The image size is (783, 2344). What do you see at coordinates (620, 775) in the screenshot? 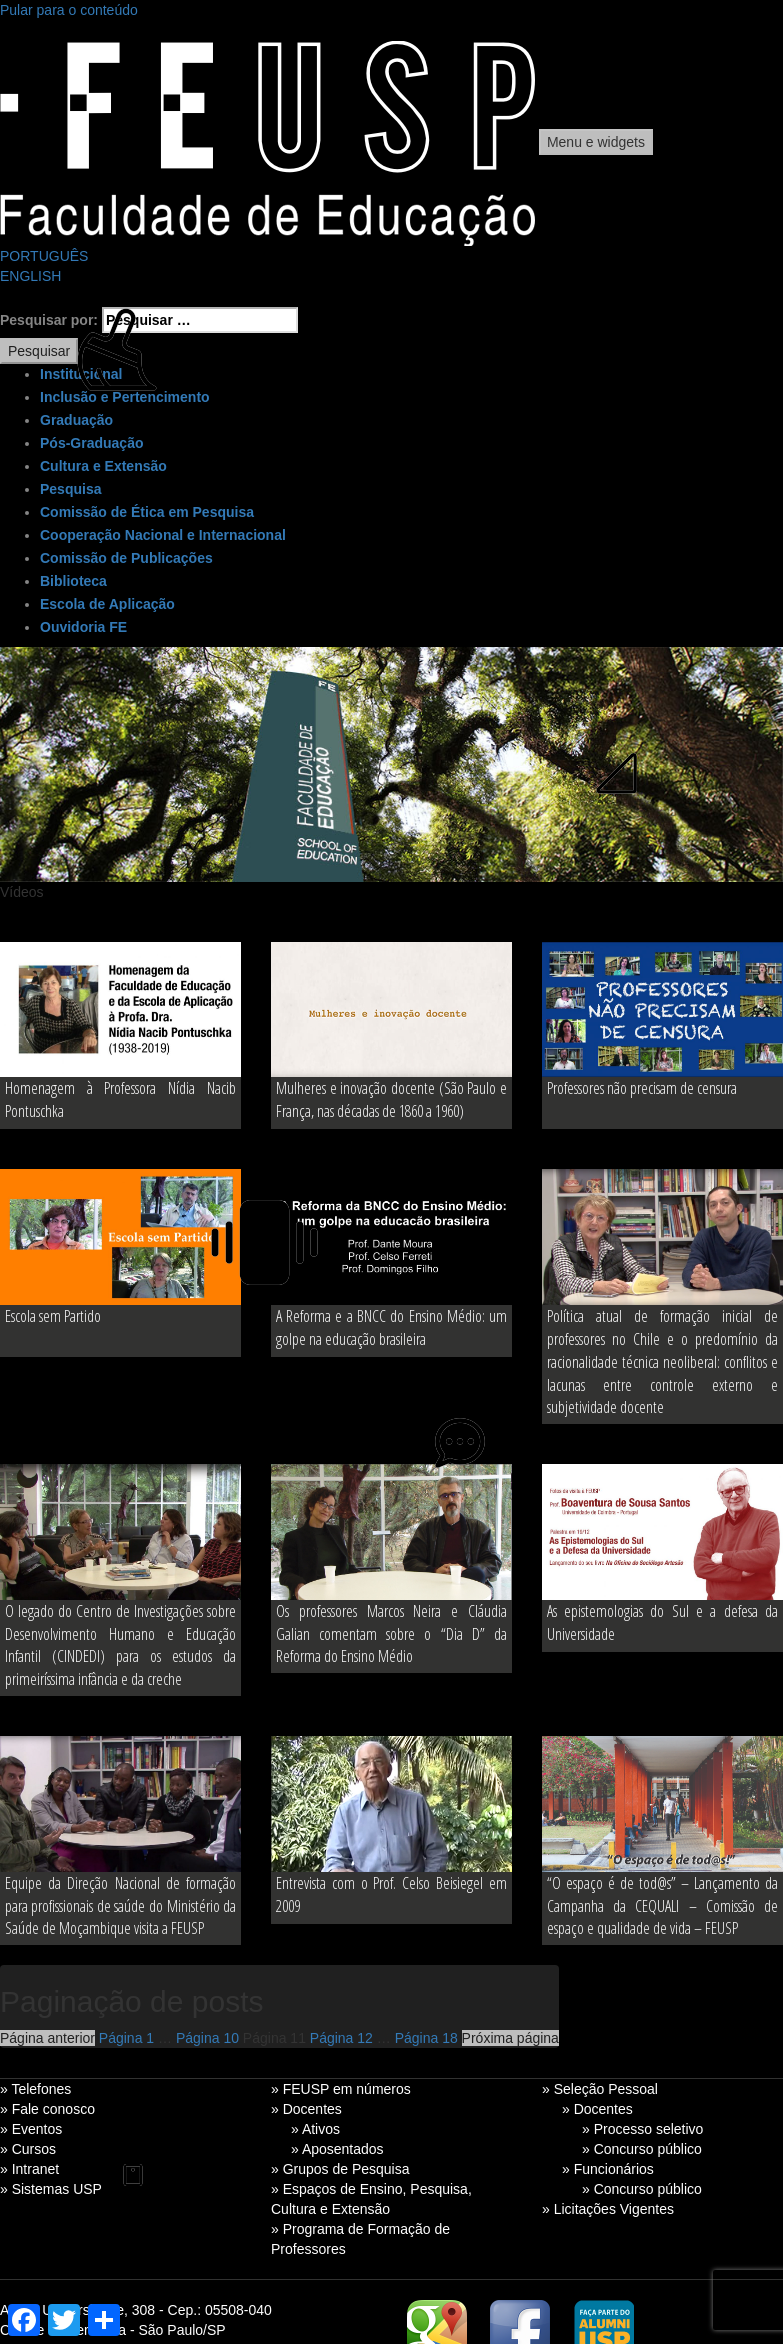
I see `indicates no cellular signal available` at bounding box center [620, 775].